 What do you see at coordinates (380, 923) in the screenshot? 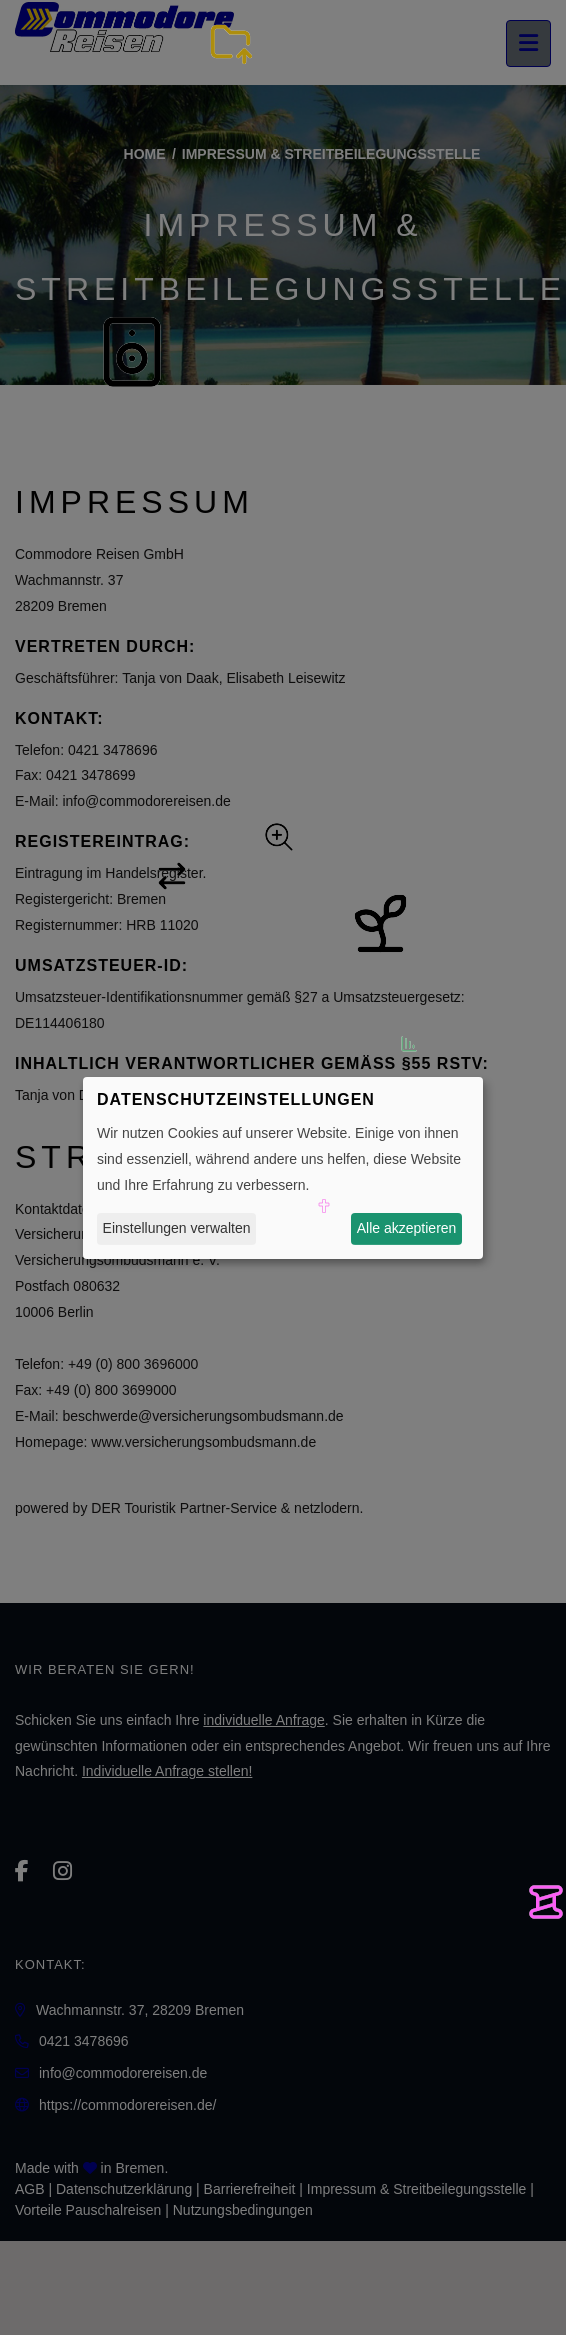
I see `indicates growth or progress` at bounding box center [380, 923].